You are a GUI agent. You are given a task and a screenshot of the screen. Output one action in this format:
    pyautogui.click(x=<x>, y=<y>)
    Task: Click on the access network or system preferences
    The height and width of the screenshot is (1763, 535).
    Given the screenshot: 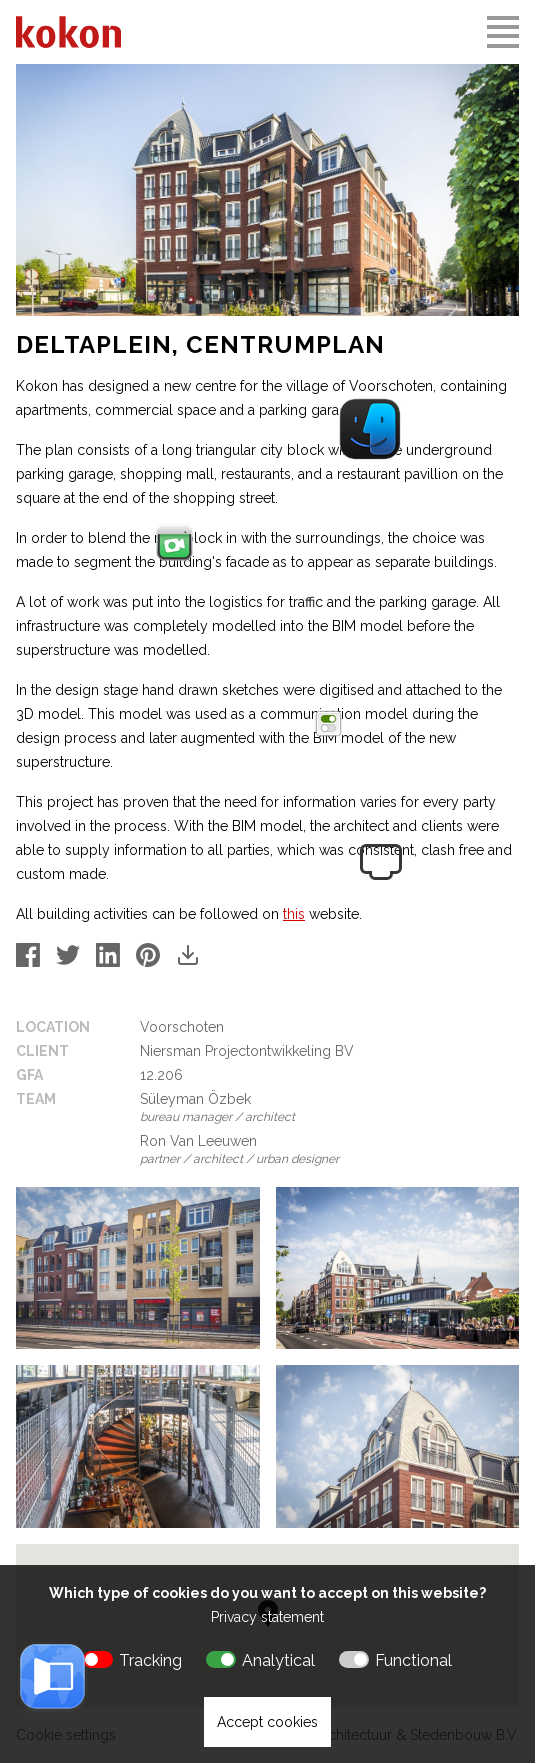 What is the action you would take?
    pyautogui.click(x=381, y=862)
    